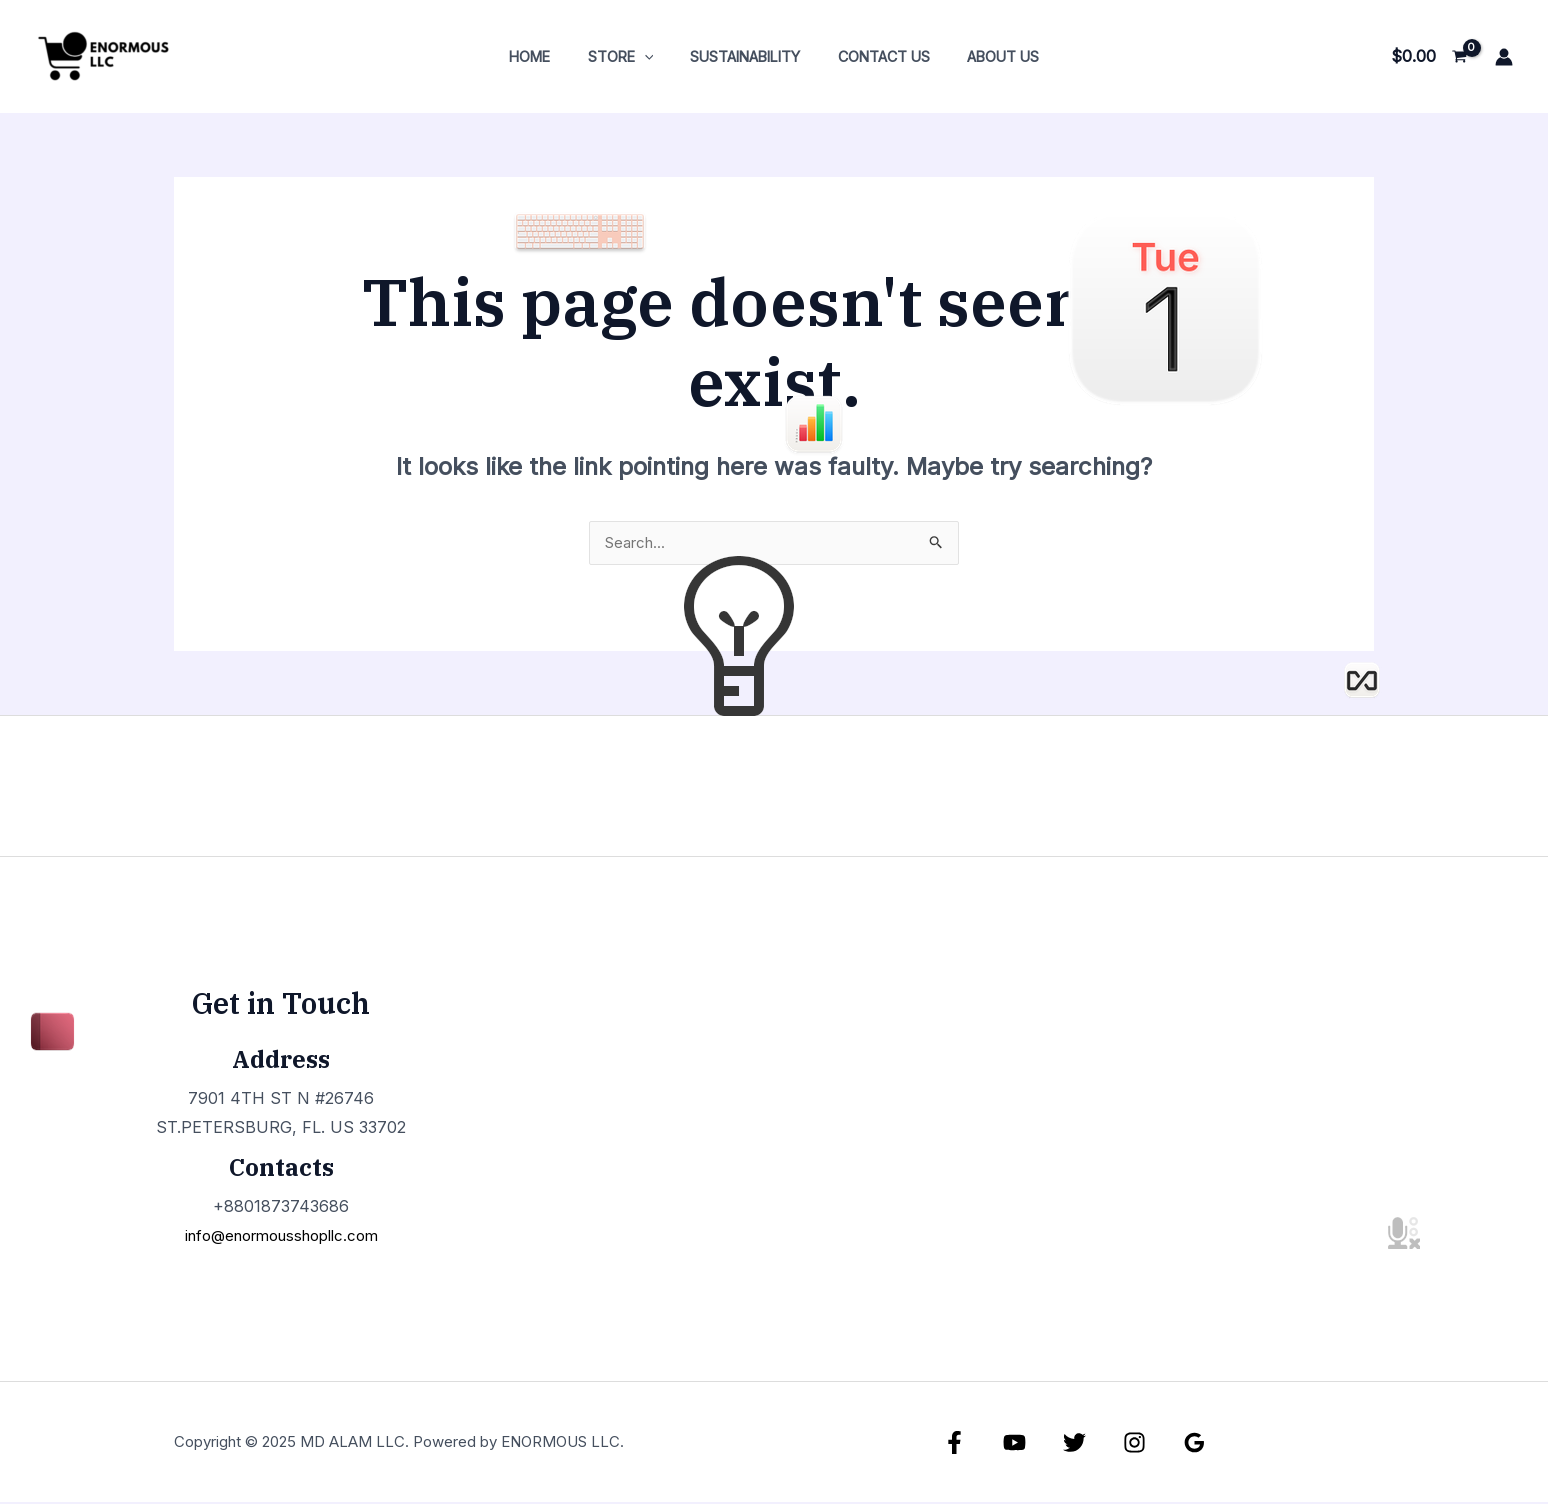 The image size is (1548, 1504). I want to click on open the calendar app, so click(1165, 308).